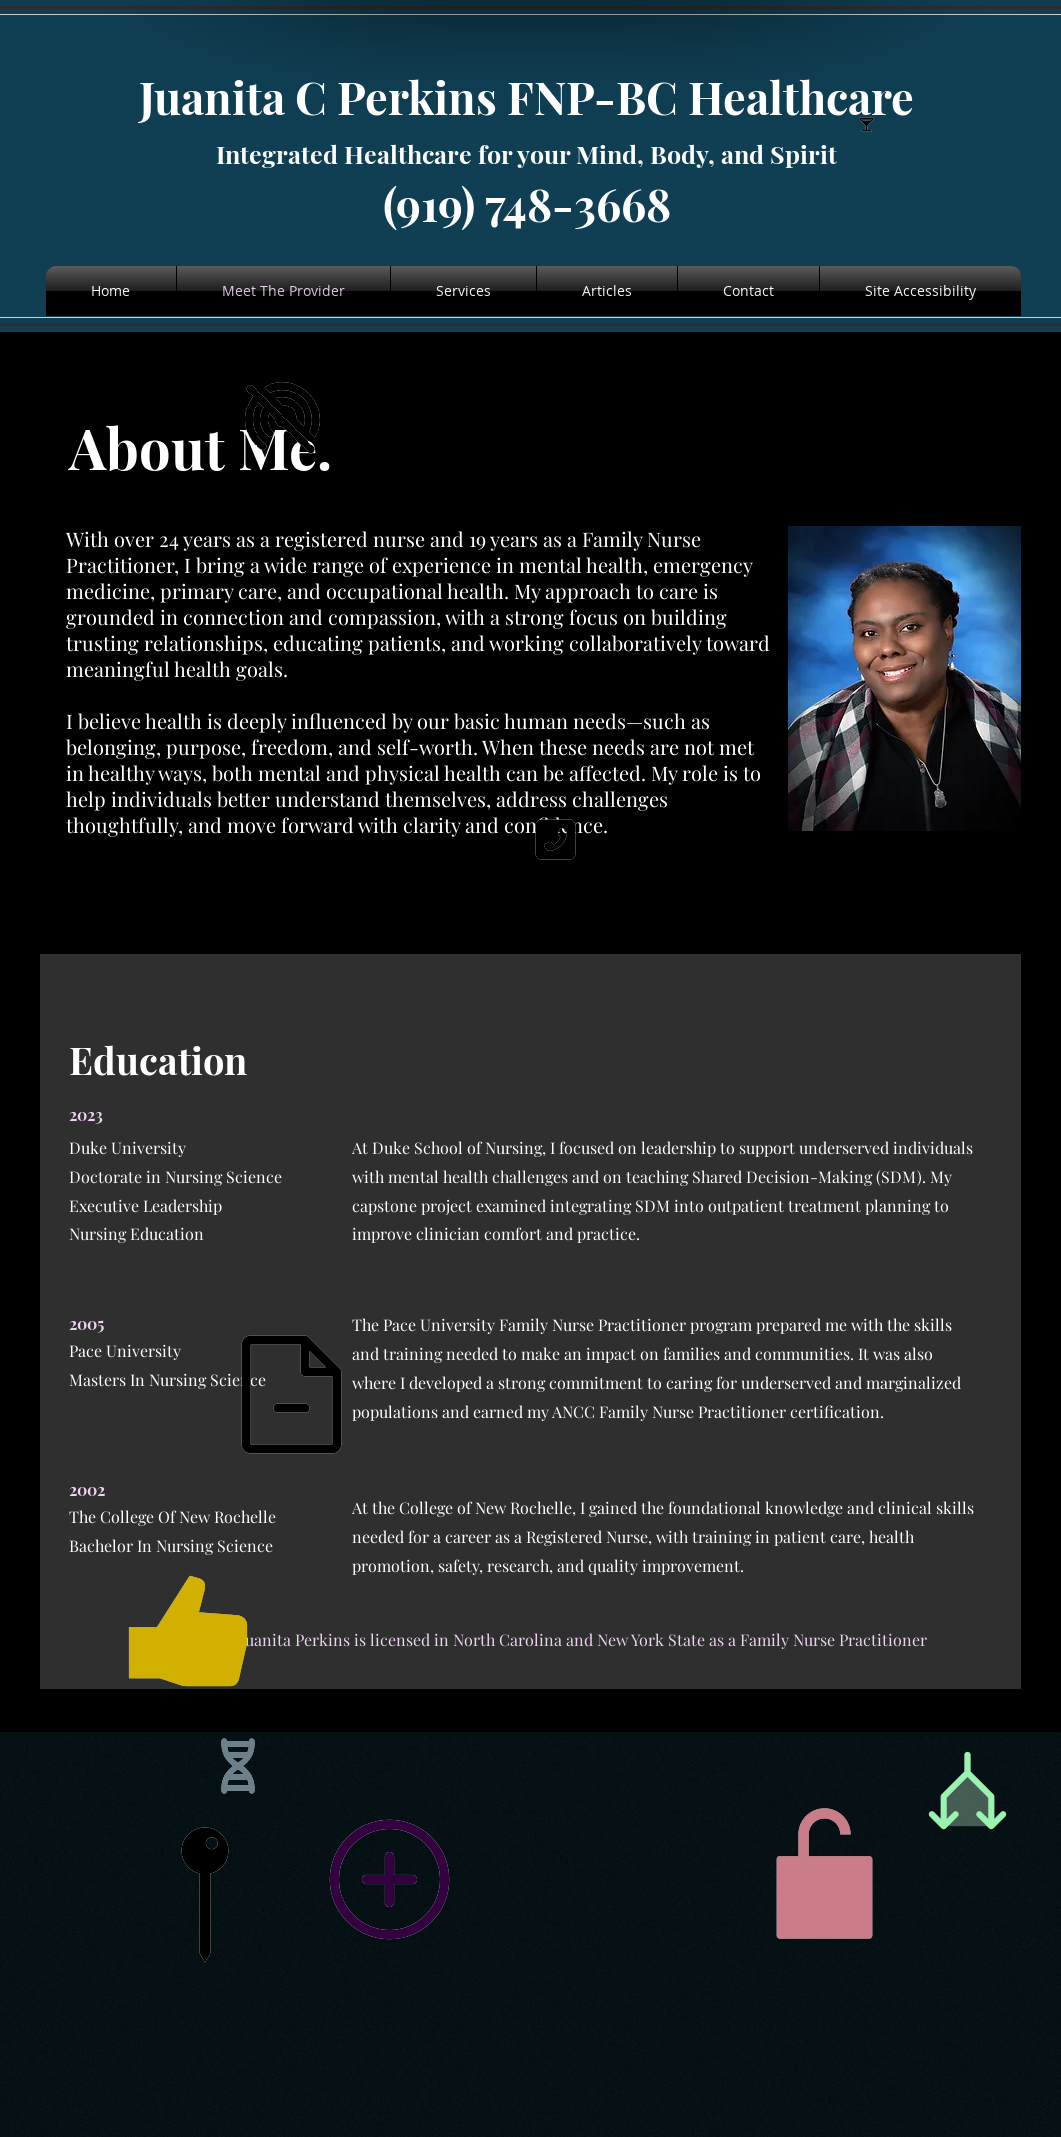 The image size is (1061, 2137). What do you see at coordinates (967, 1793) in the screenshot?
I see `split content into multiple paths` at bounding box center [967, 1793].